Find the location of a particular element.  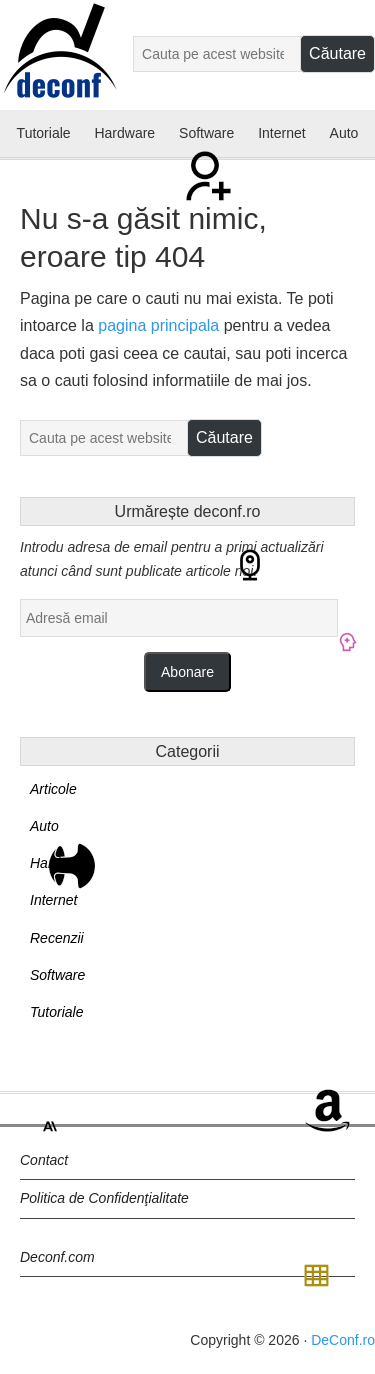

Anthropic company logo is located at coordinates (50, 1126).